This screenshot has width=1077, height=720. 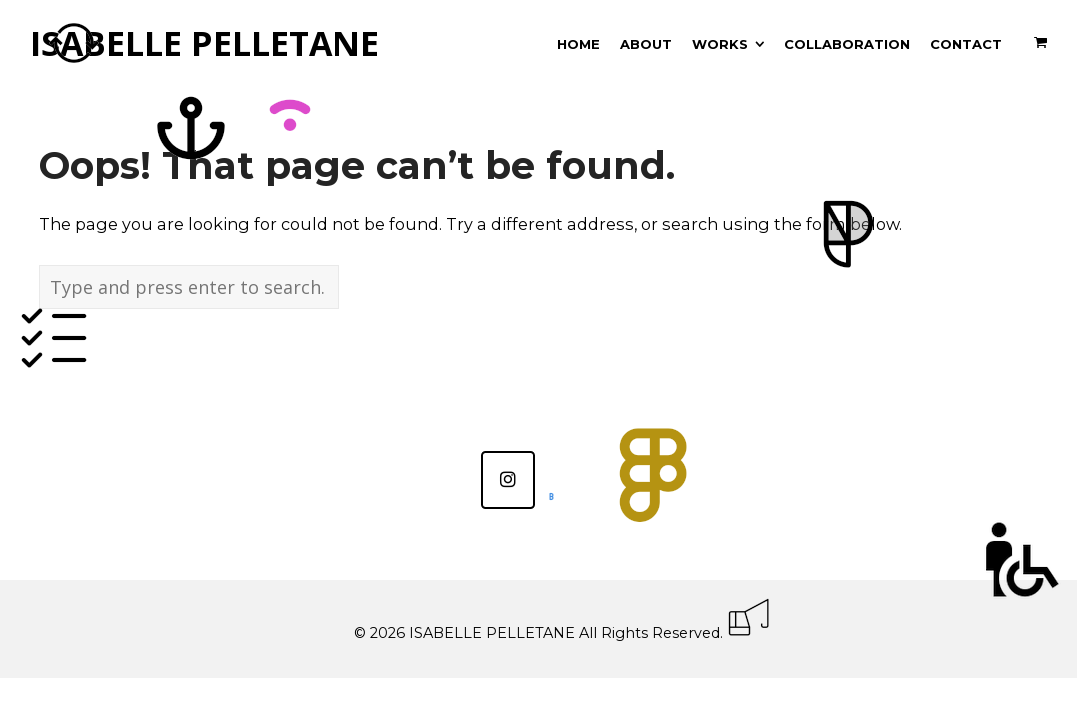 I want to click on sync data across devices, so click(x=74, y=43).